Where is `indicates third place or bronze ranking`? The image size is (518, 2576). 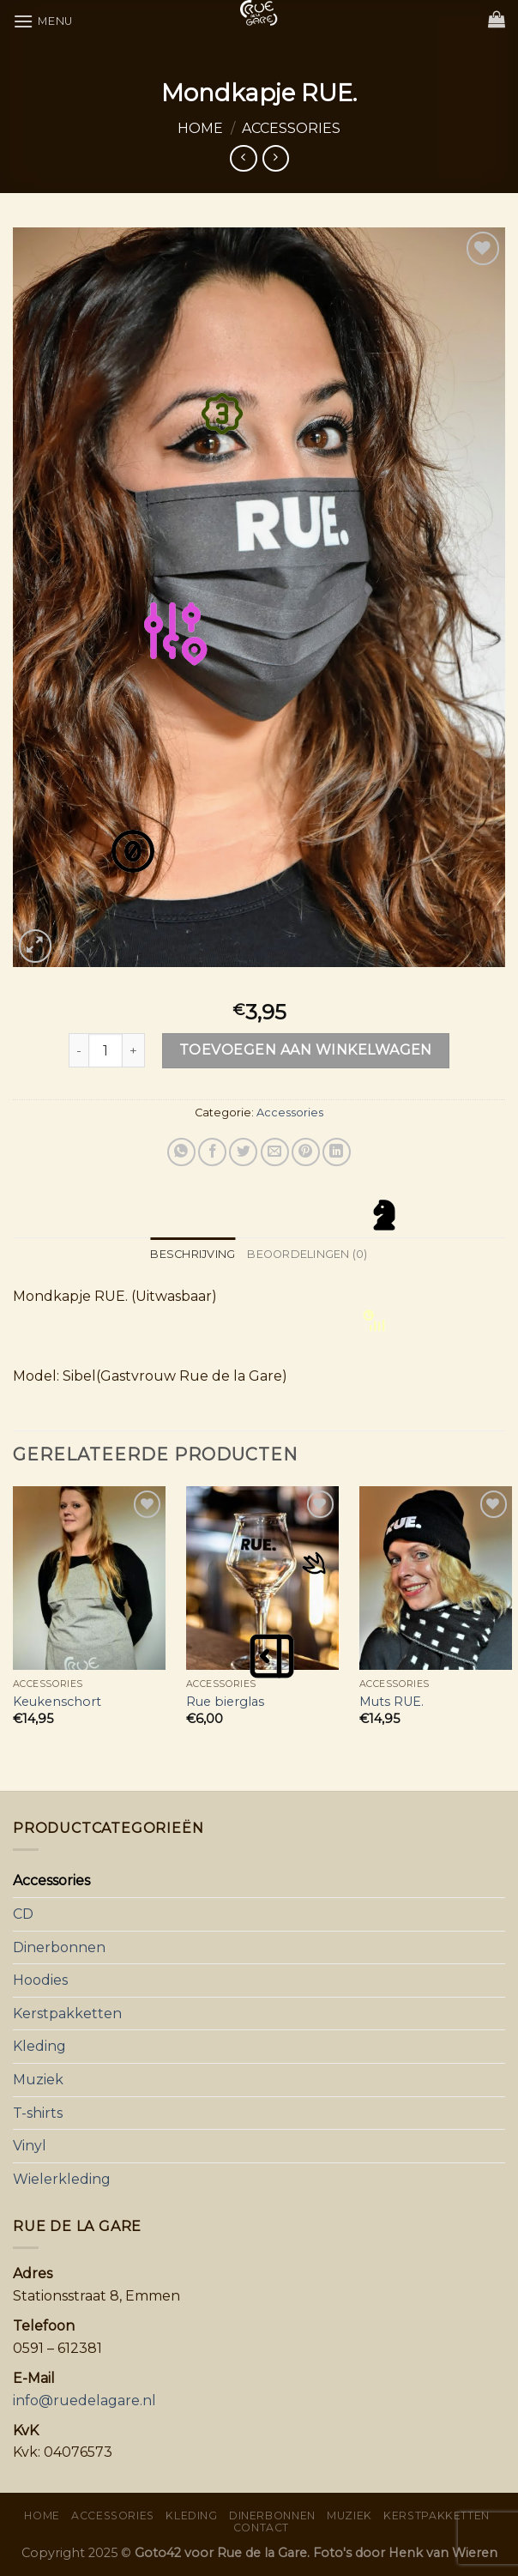
indicates third place or bronze ranking is located at coordinates (222, 414).